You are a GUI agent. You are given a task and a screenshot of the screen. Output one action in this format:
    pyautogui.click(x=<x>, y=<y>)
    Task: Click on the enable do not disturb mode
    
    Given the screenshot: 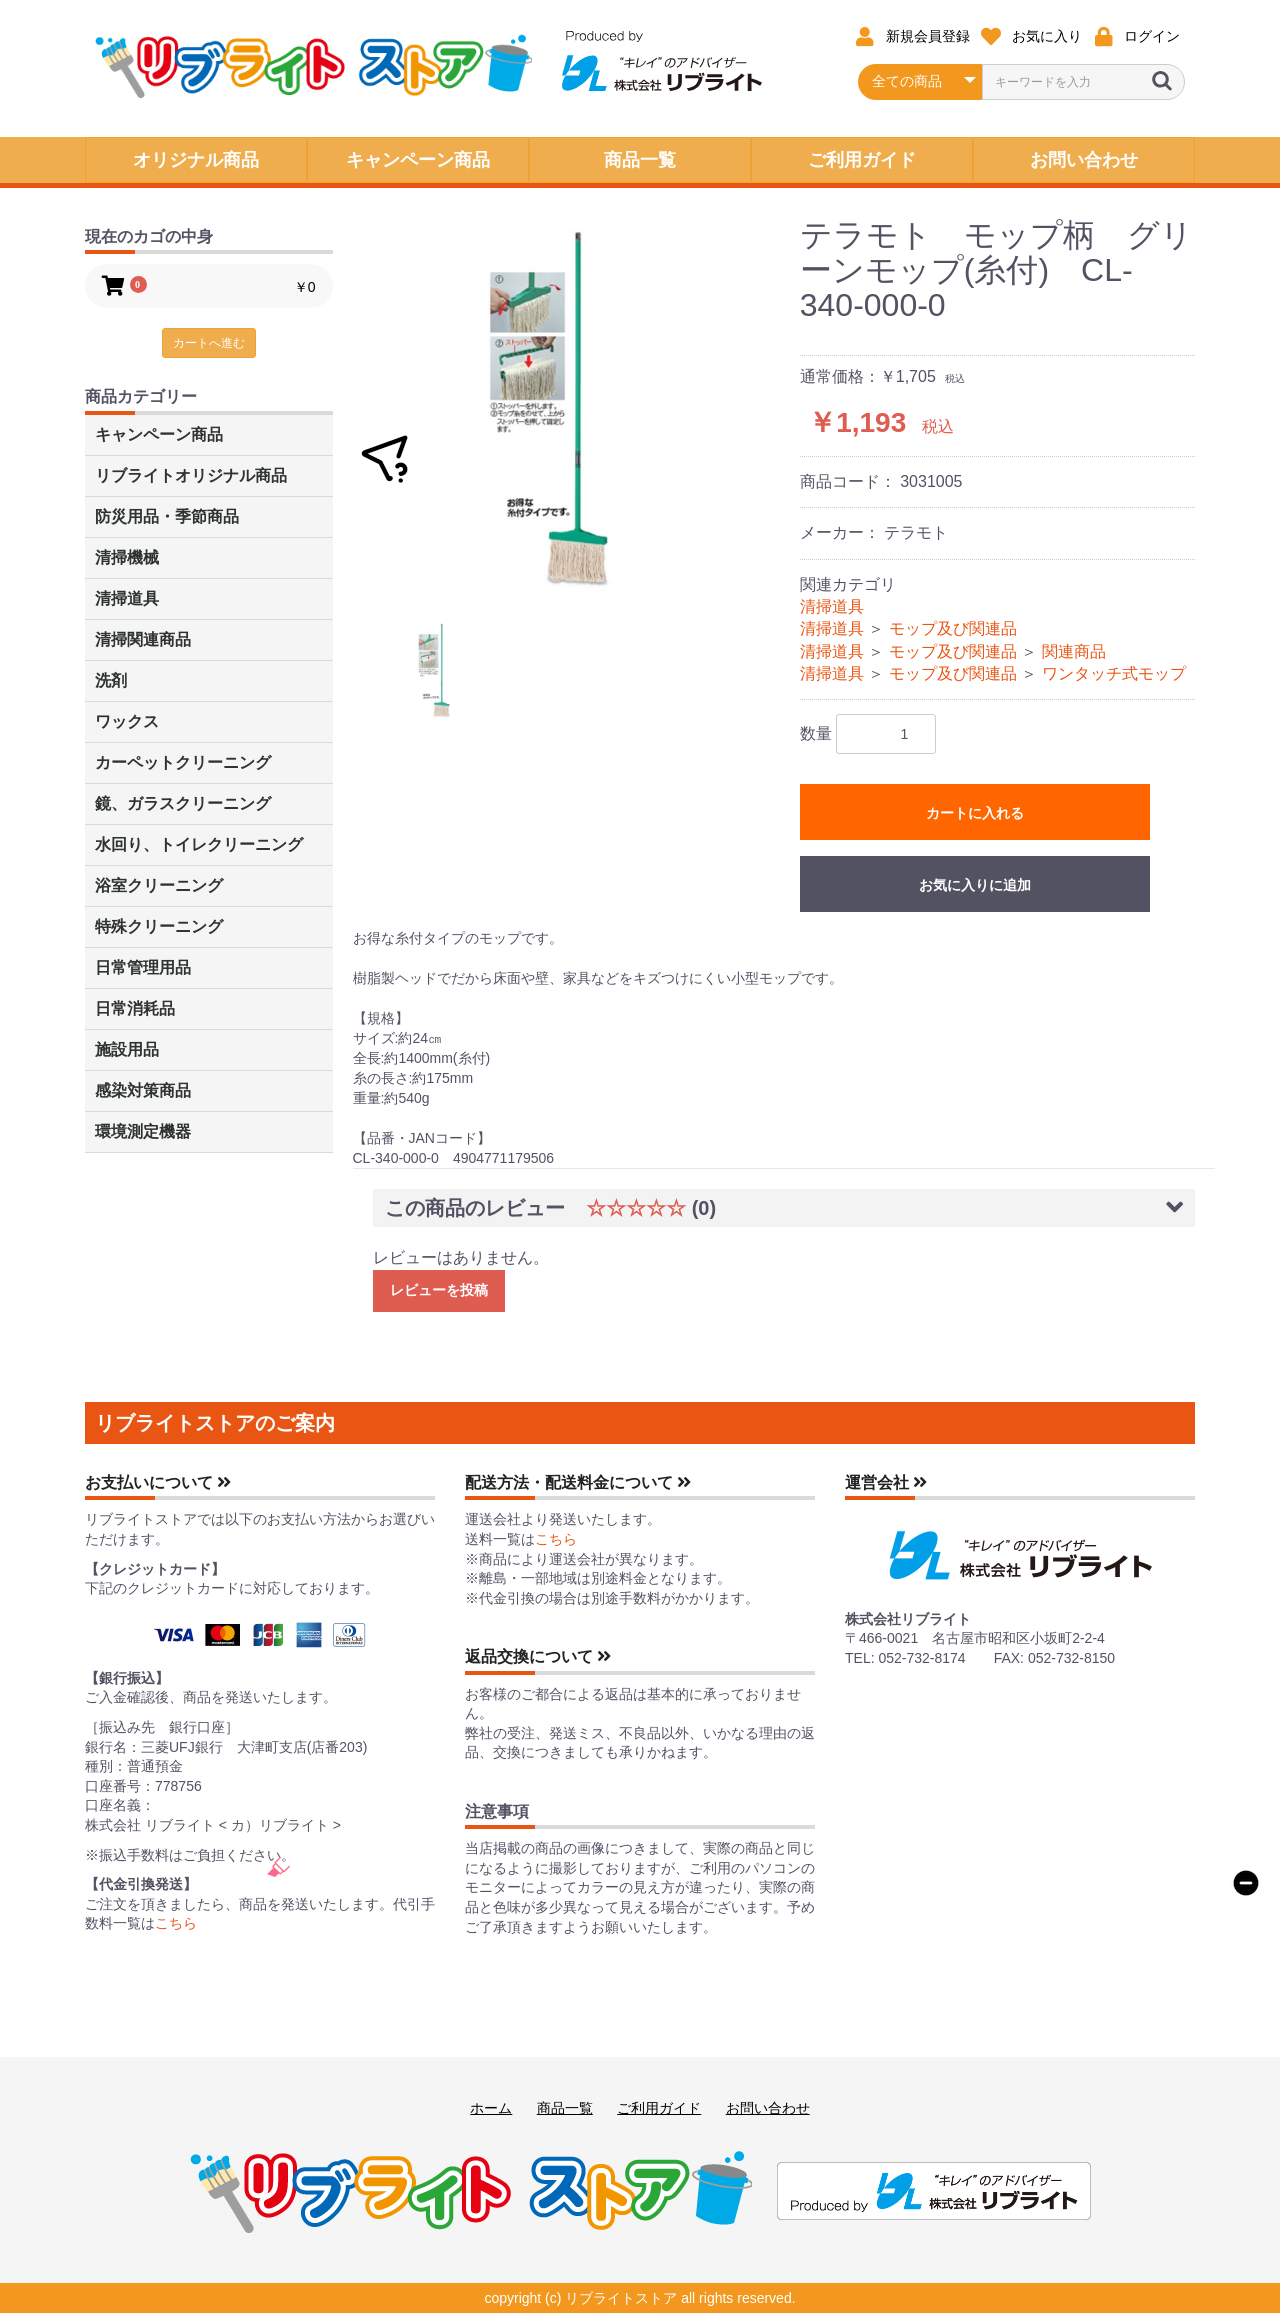 What is the action you would take?
    pyautogui.click(x=1246, y=1883)
    